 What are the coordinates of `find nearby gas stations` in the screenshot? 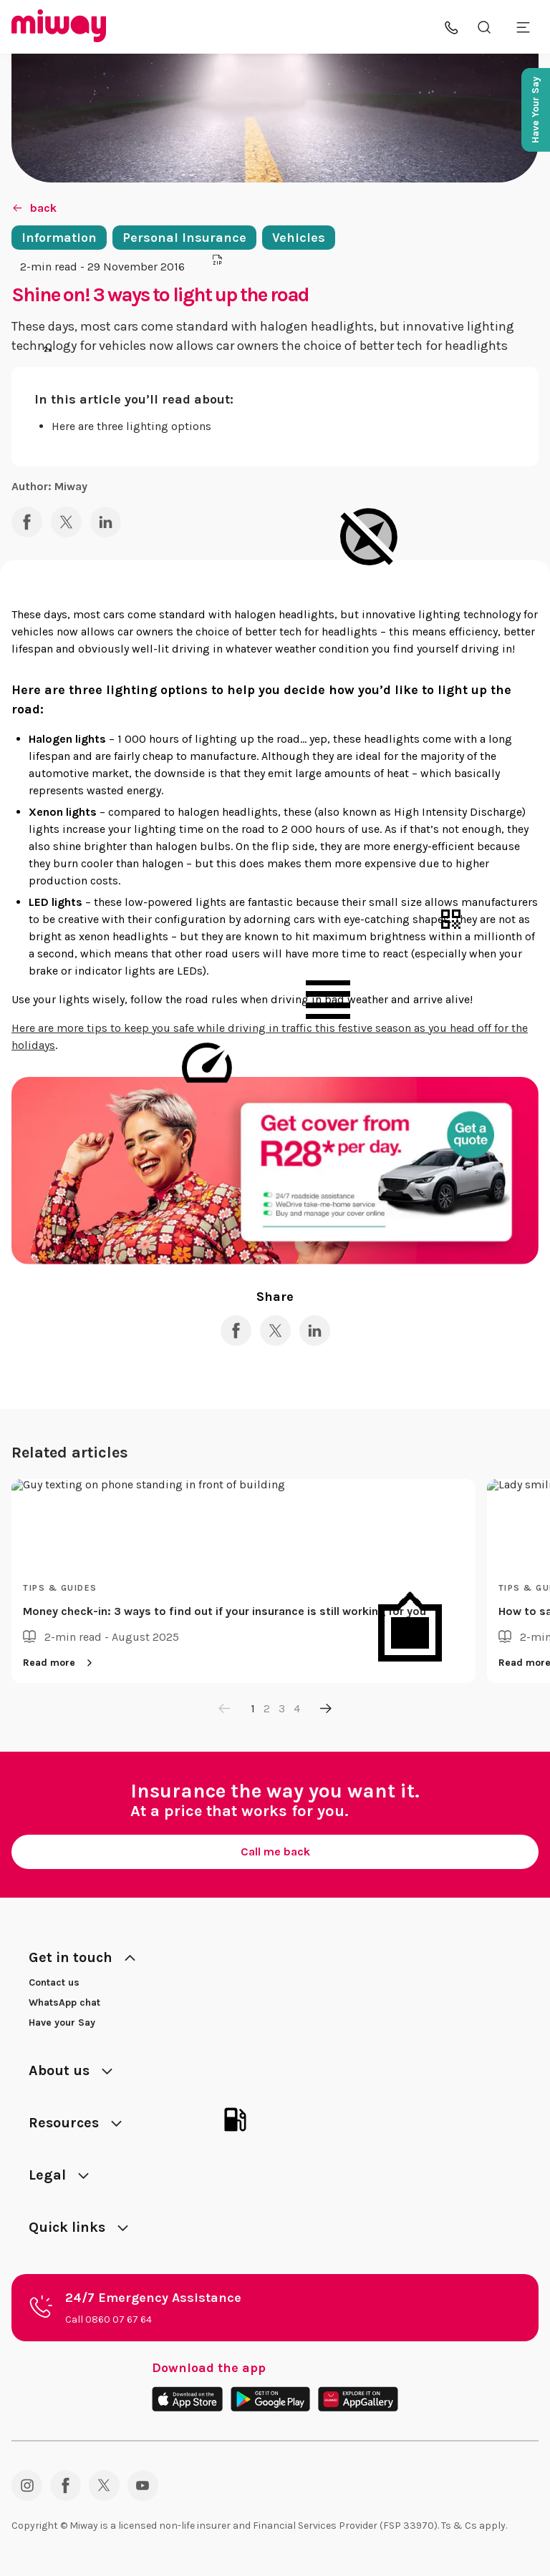 It's located at (235, 2119).